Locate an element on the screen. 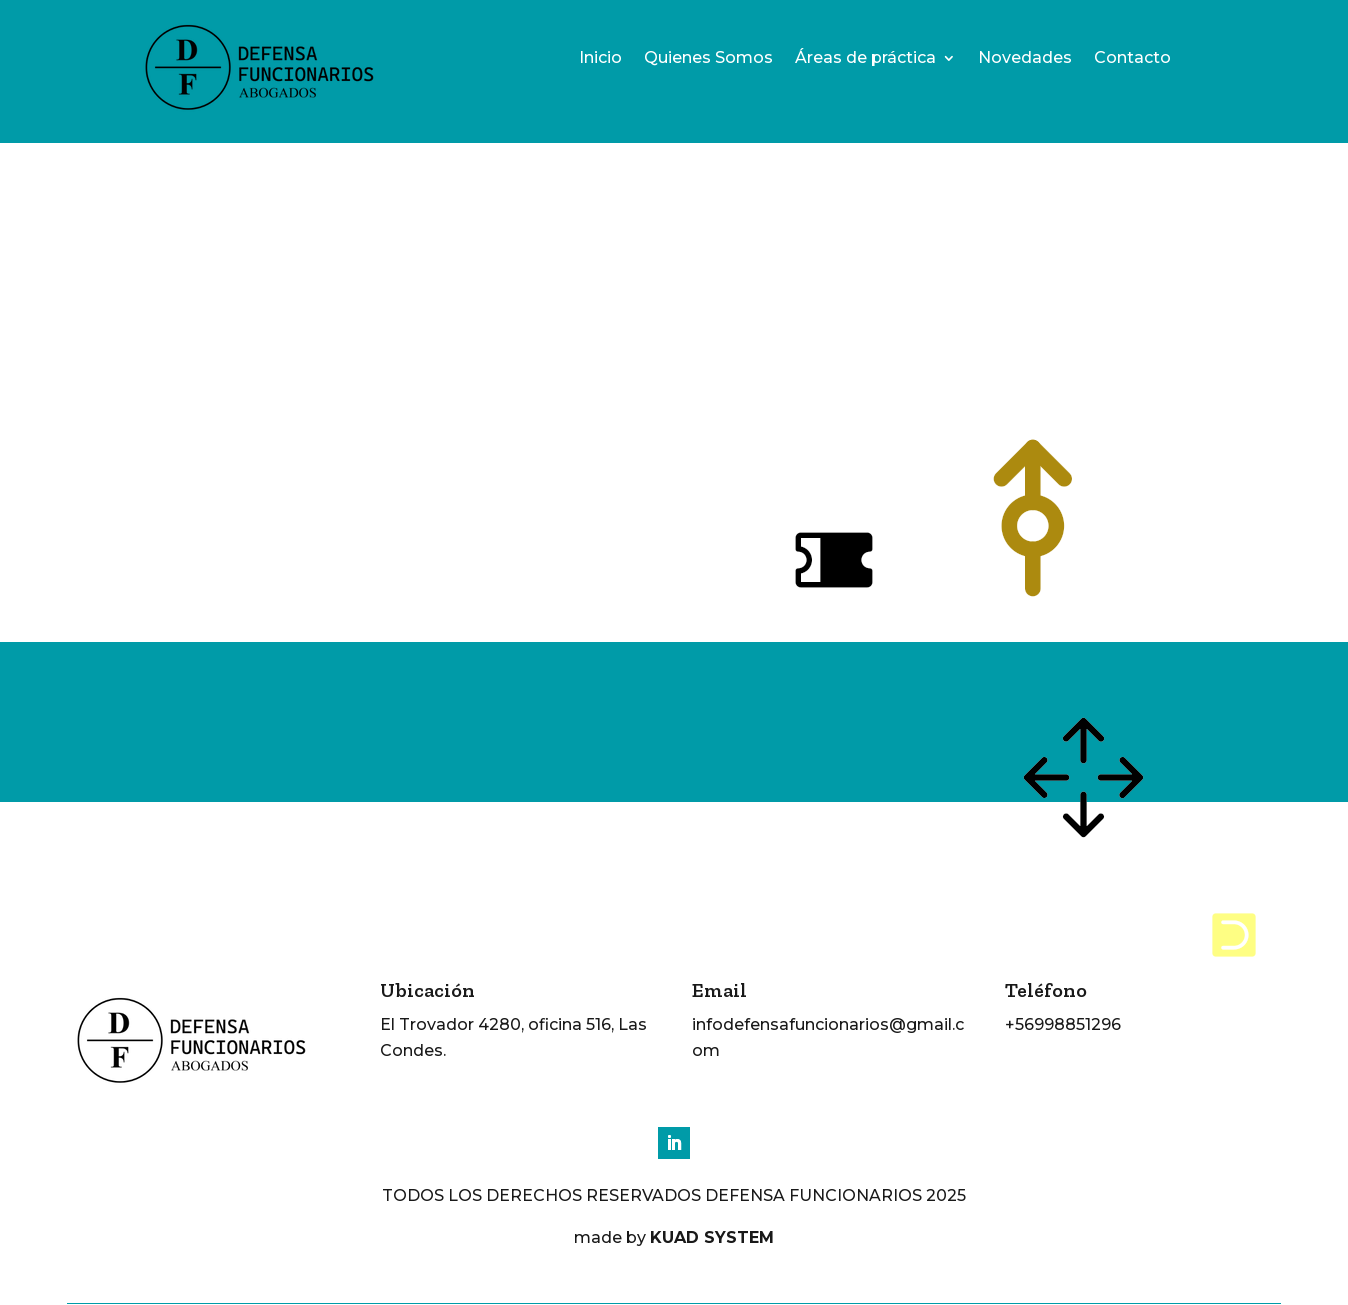  view your tickets or passes is located at coordinates (834, 560).